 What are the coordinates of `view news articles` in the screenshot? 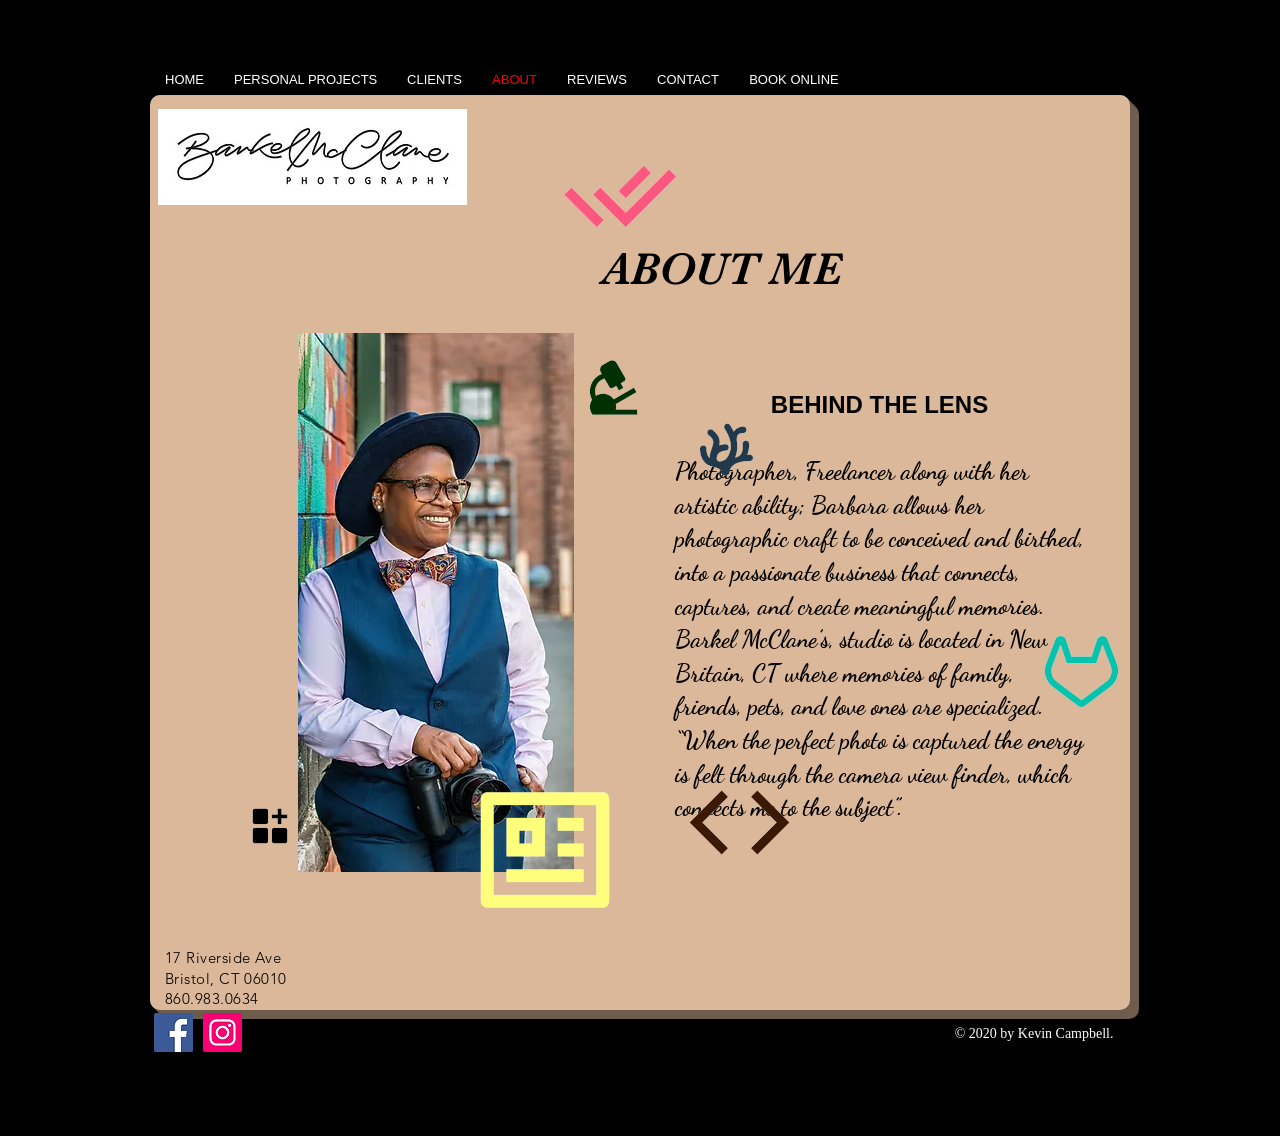 It's located at (545, 850).